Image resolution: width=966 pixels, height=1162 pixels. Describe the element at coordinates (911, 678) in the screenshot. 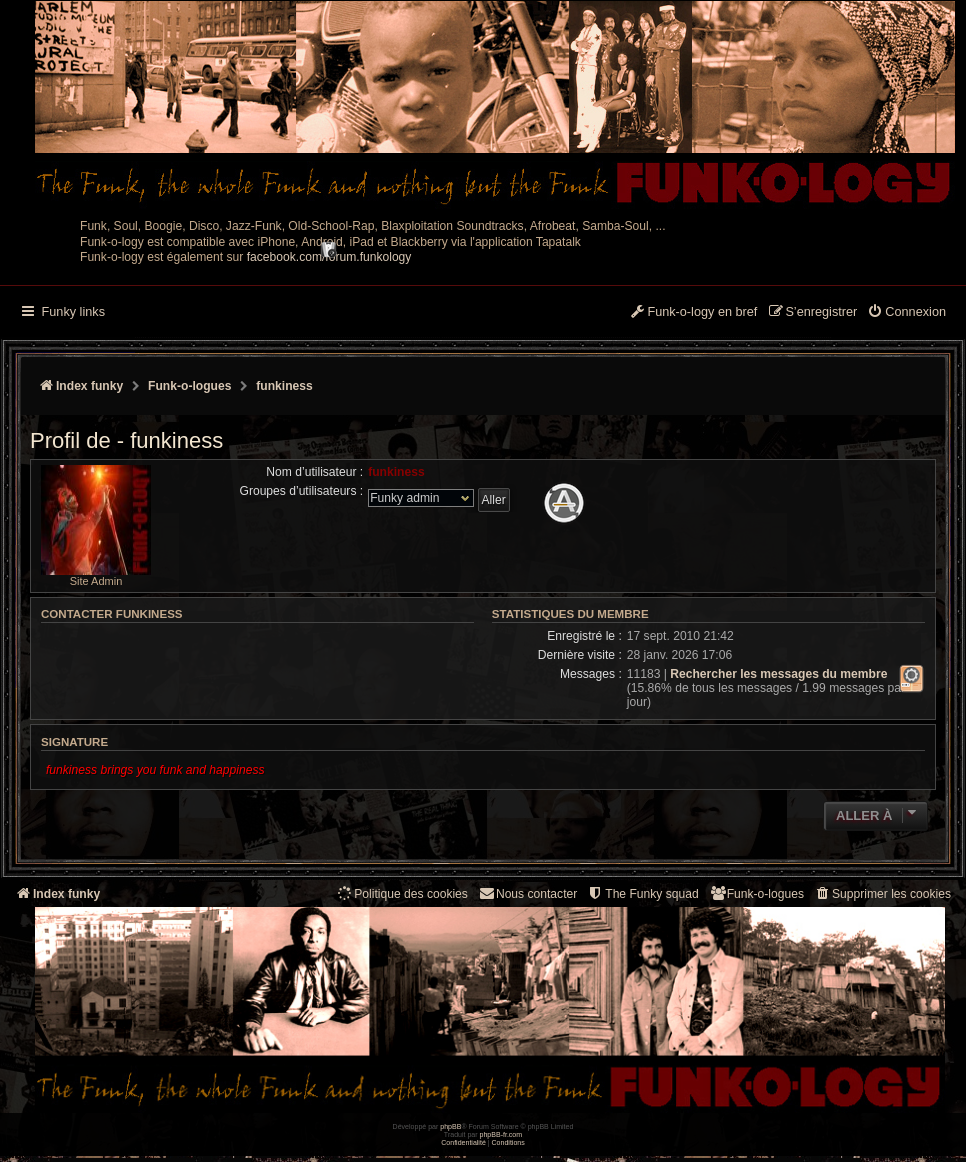

I see `indicates package manager is processing updates` at that location.